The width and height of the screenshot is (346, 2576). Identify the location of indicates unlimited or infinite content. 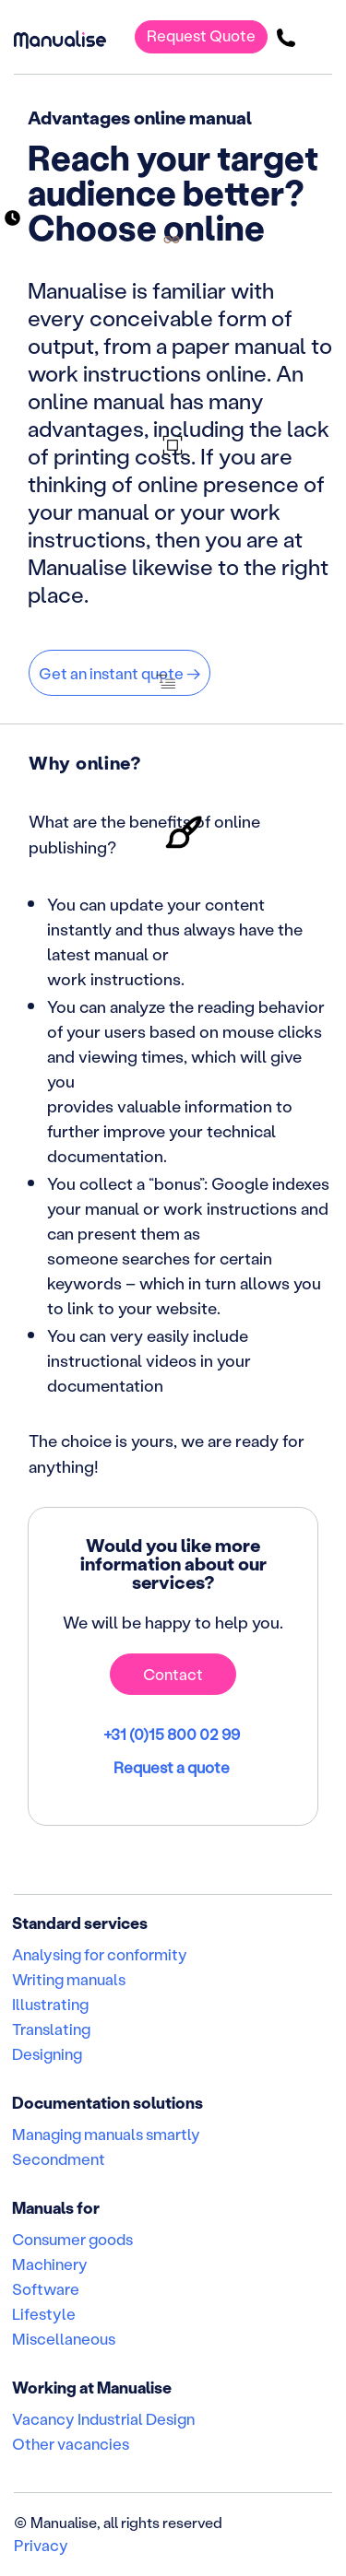
(172, 240).